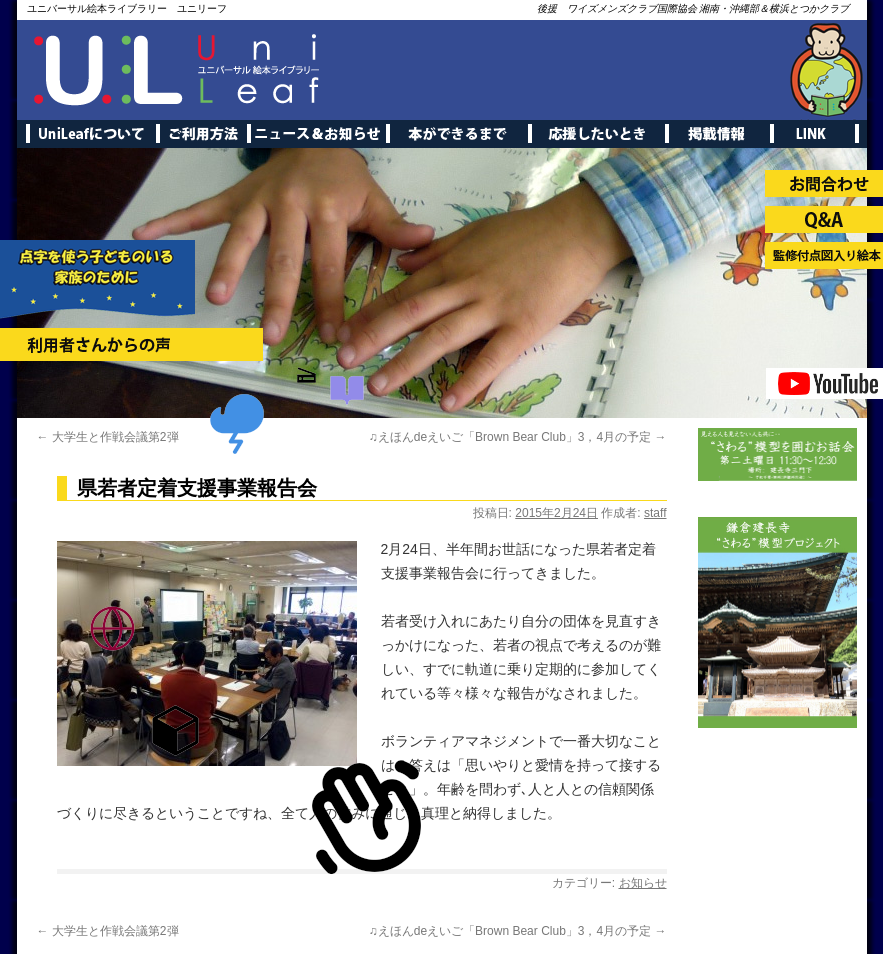 The width and height of the screenshot is (883, 954). I want to click on send a greeting or wave to someone, so click(366, 817).